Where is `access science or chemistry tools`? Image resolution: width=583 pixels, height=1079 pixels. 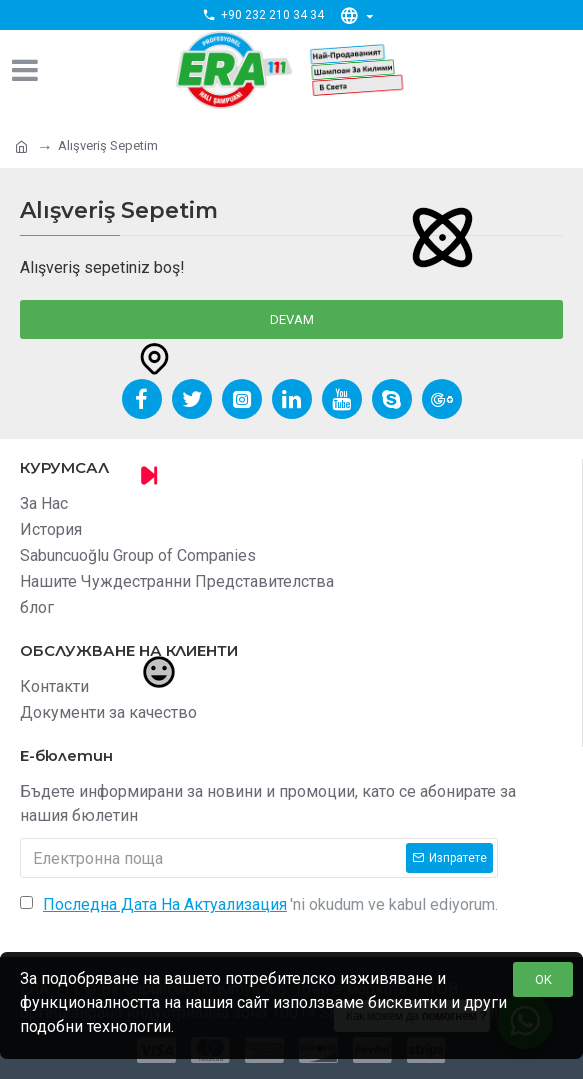
access science or chemistry tools is located at coordinates (442, 237).